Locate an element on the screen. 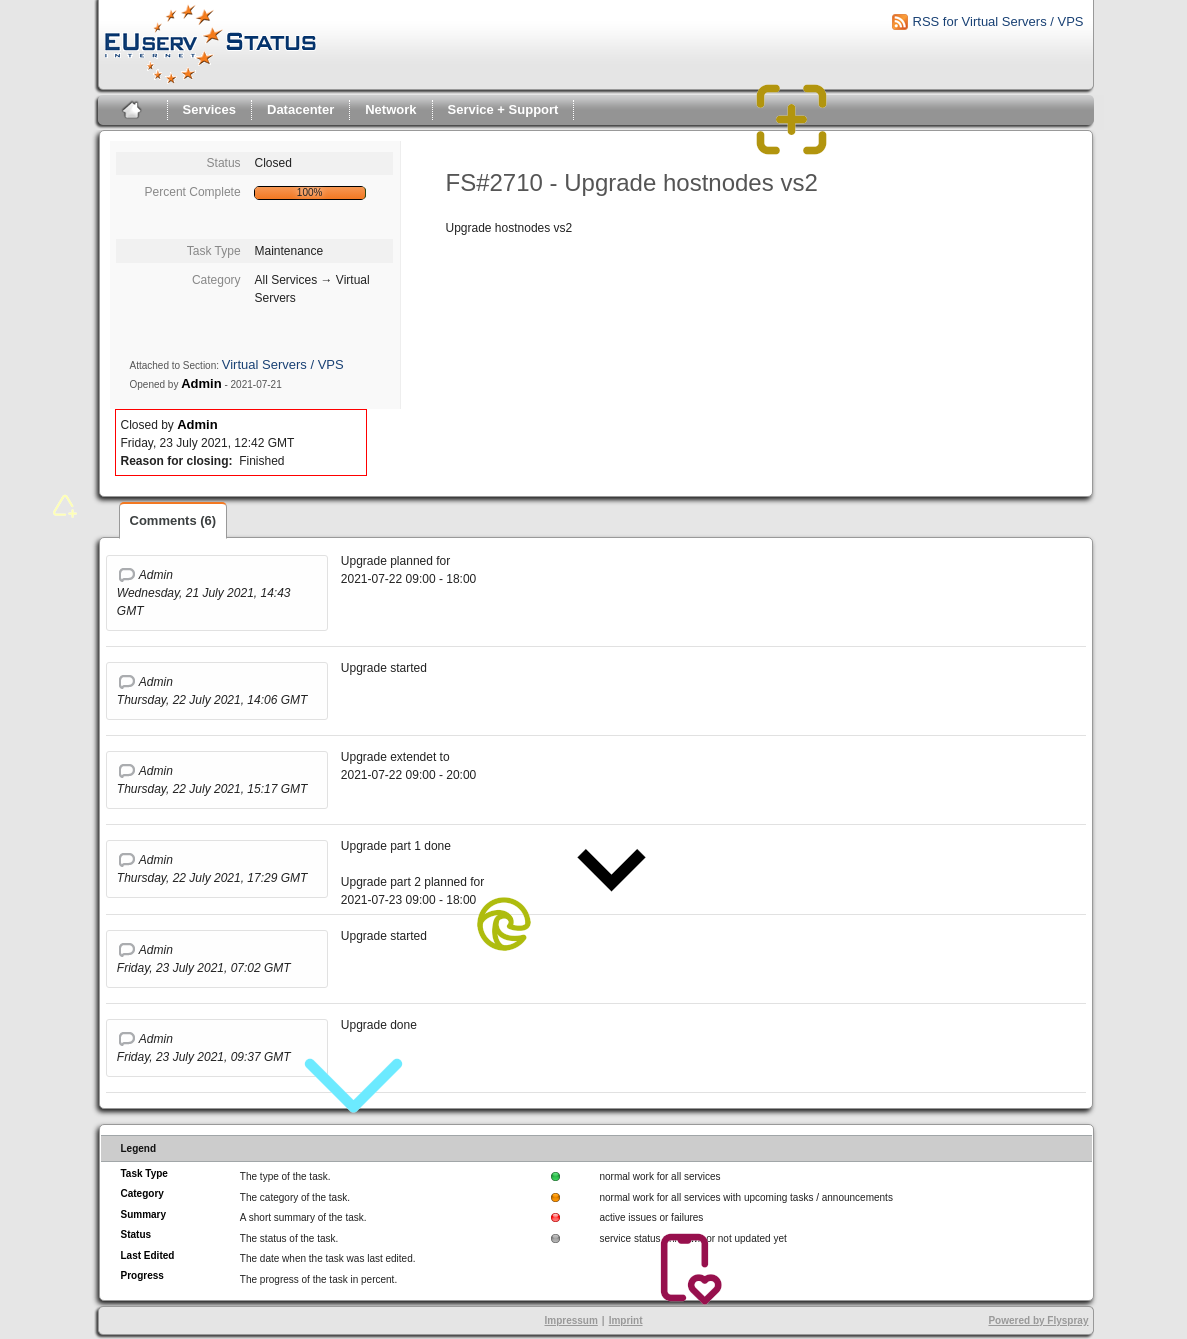 Image resolution: width=1187 pixels, height=1339 pixels. expand a dropdown menu is located at coordinates (611, 869).